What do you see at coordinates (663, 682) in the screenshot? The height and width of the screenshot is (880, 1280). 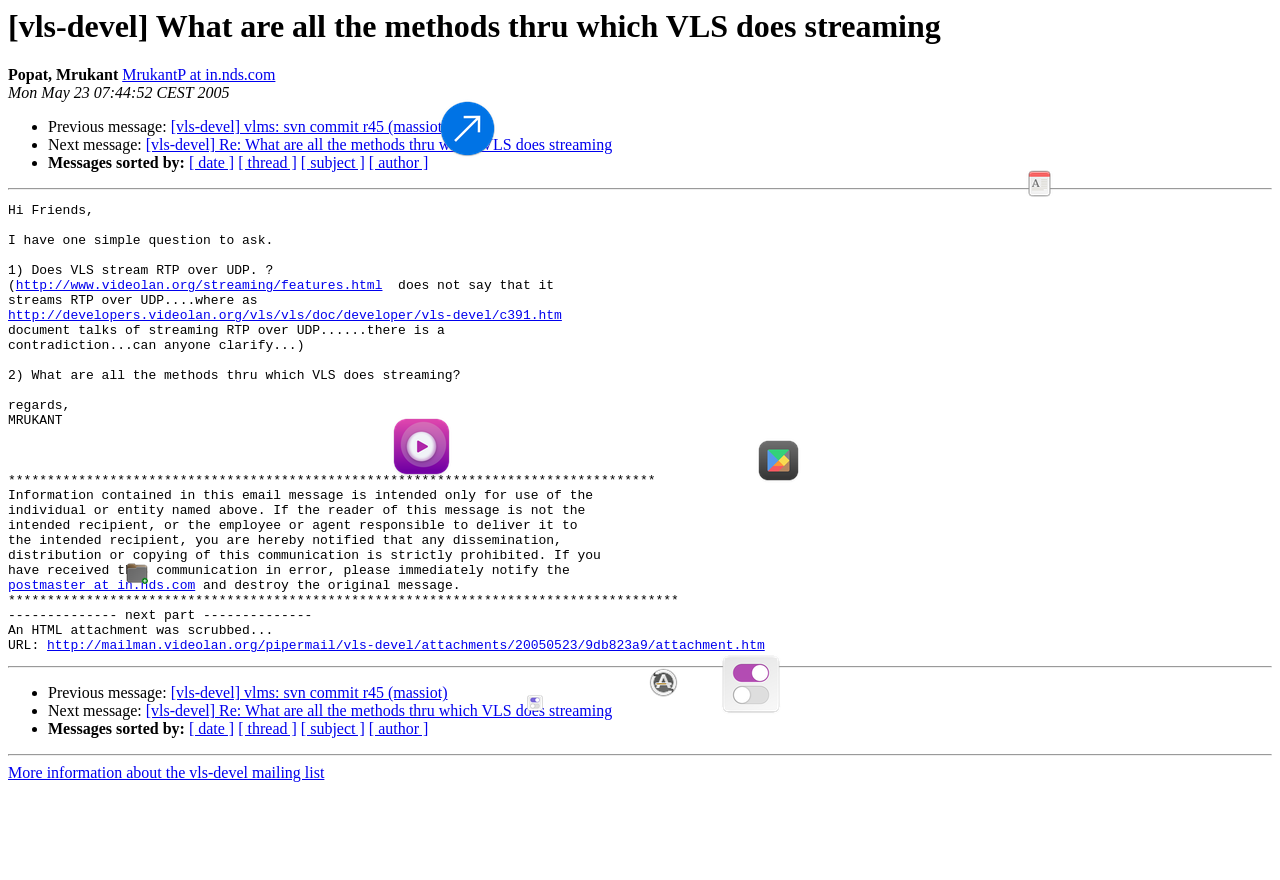 I see `check for available software updates` at bounding box center [663, 682].